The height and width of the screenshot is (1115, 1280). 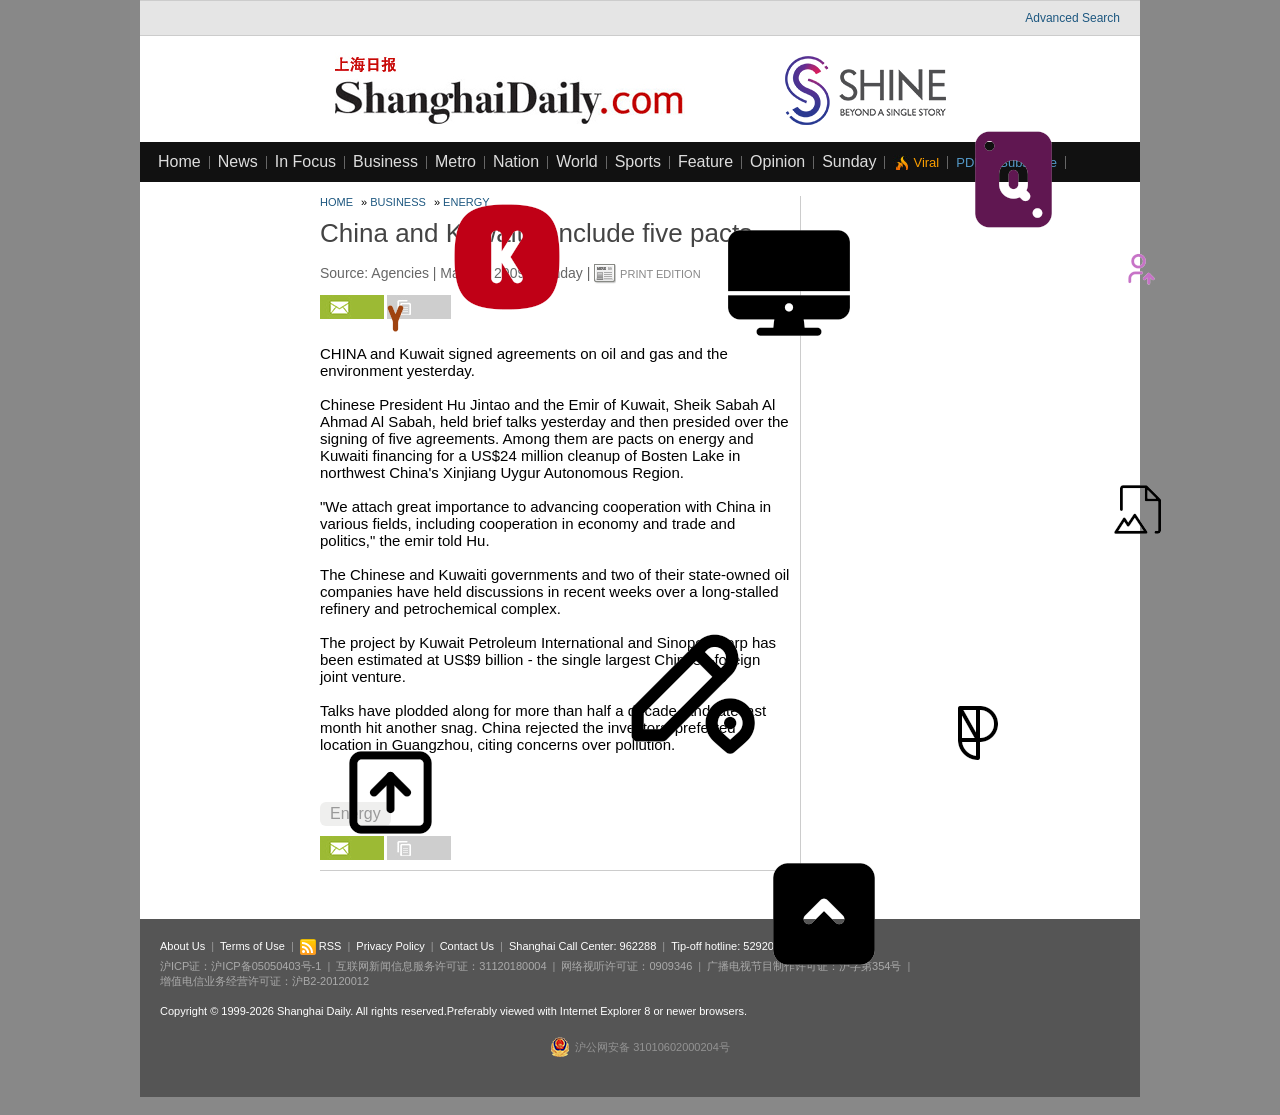 I want to click on collapse an expanded section, so click(x=824, y=914).